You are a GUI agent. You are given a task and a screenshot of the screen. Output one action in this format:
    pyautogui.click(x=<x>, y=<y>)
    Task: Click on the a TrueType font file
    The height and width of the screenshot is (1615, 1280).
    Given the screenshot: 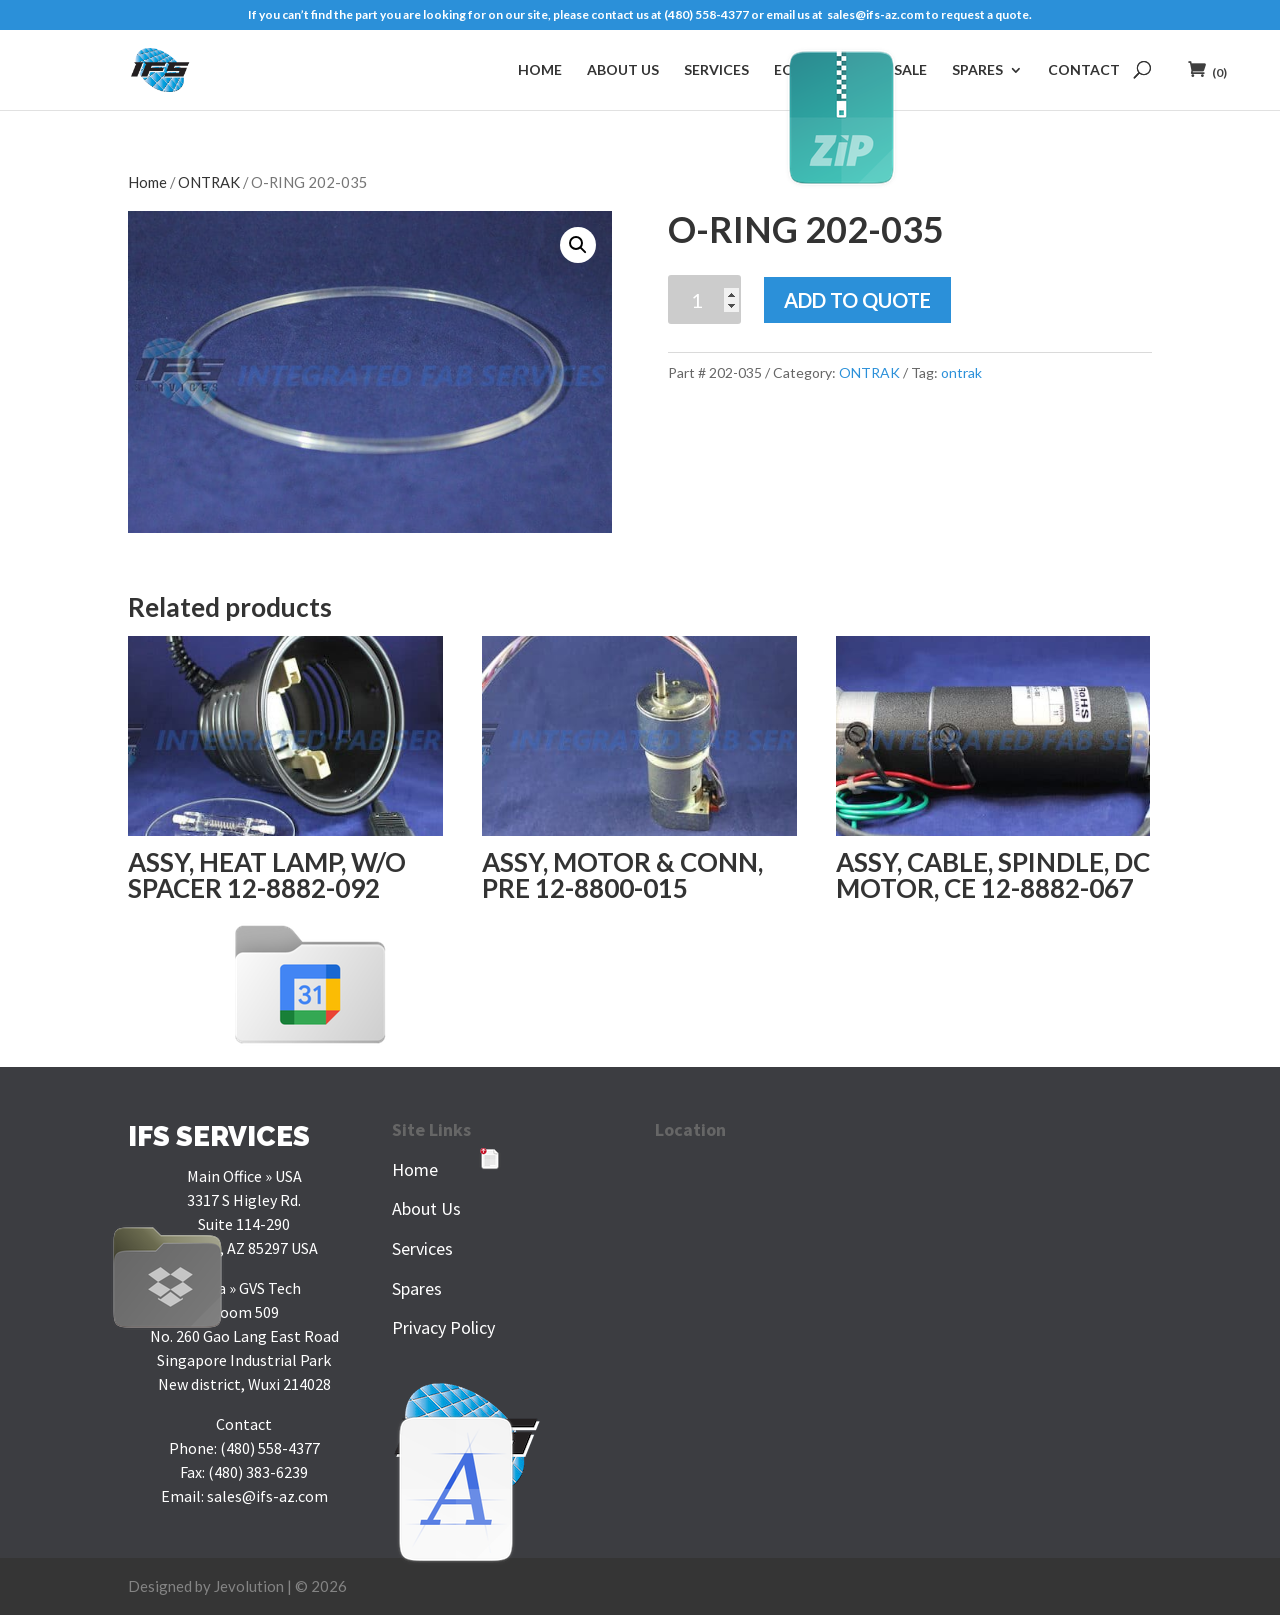 What is the action you would take?
    pyautogui.click(x=456, y=1489)
    